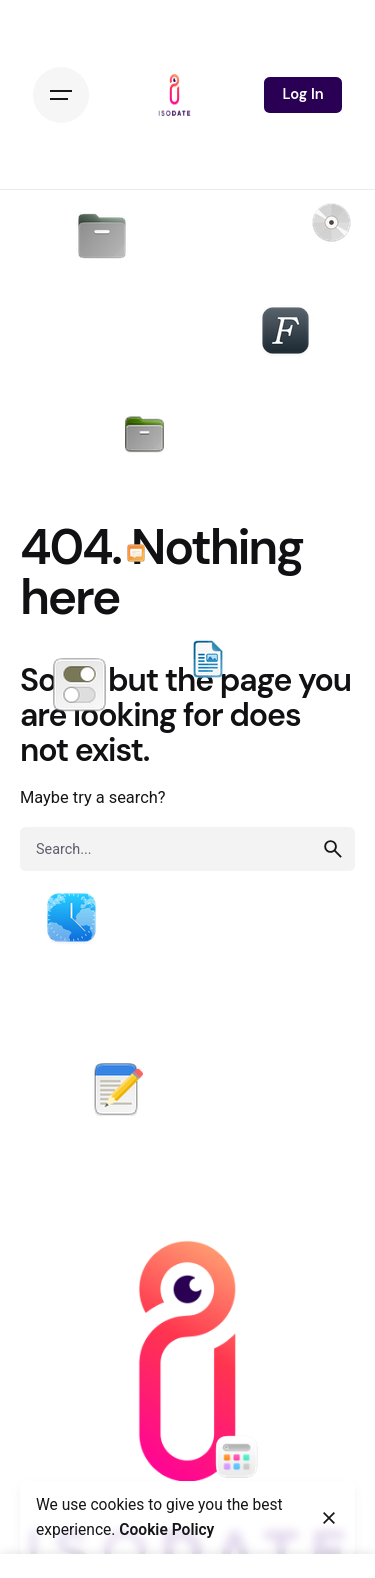 The image size is (375, 1578). What do you see at coordinates (285, 330) in the screenshot?
I see `open font management app` at bounding box center [285, 330].